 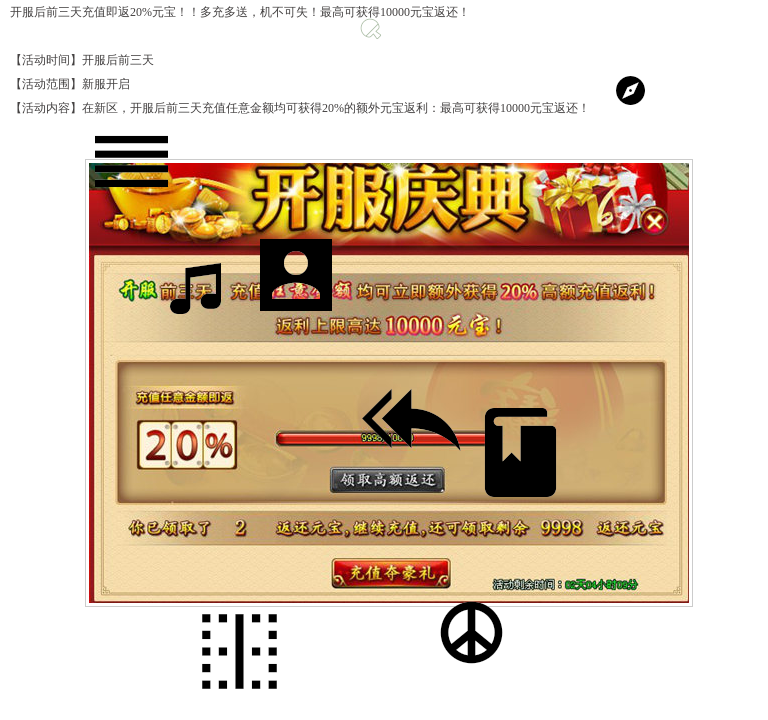 What do you see at coordinates (131, 161) in the screenshot?
I see `switch to list view` at bounding box center [131, 161].